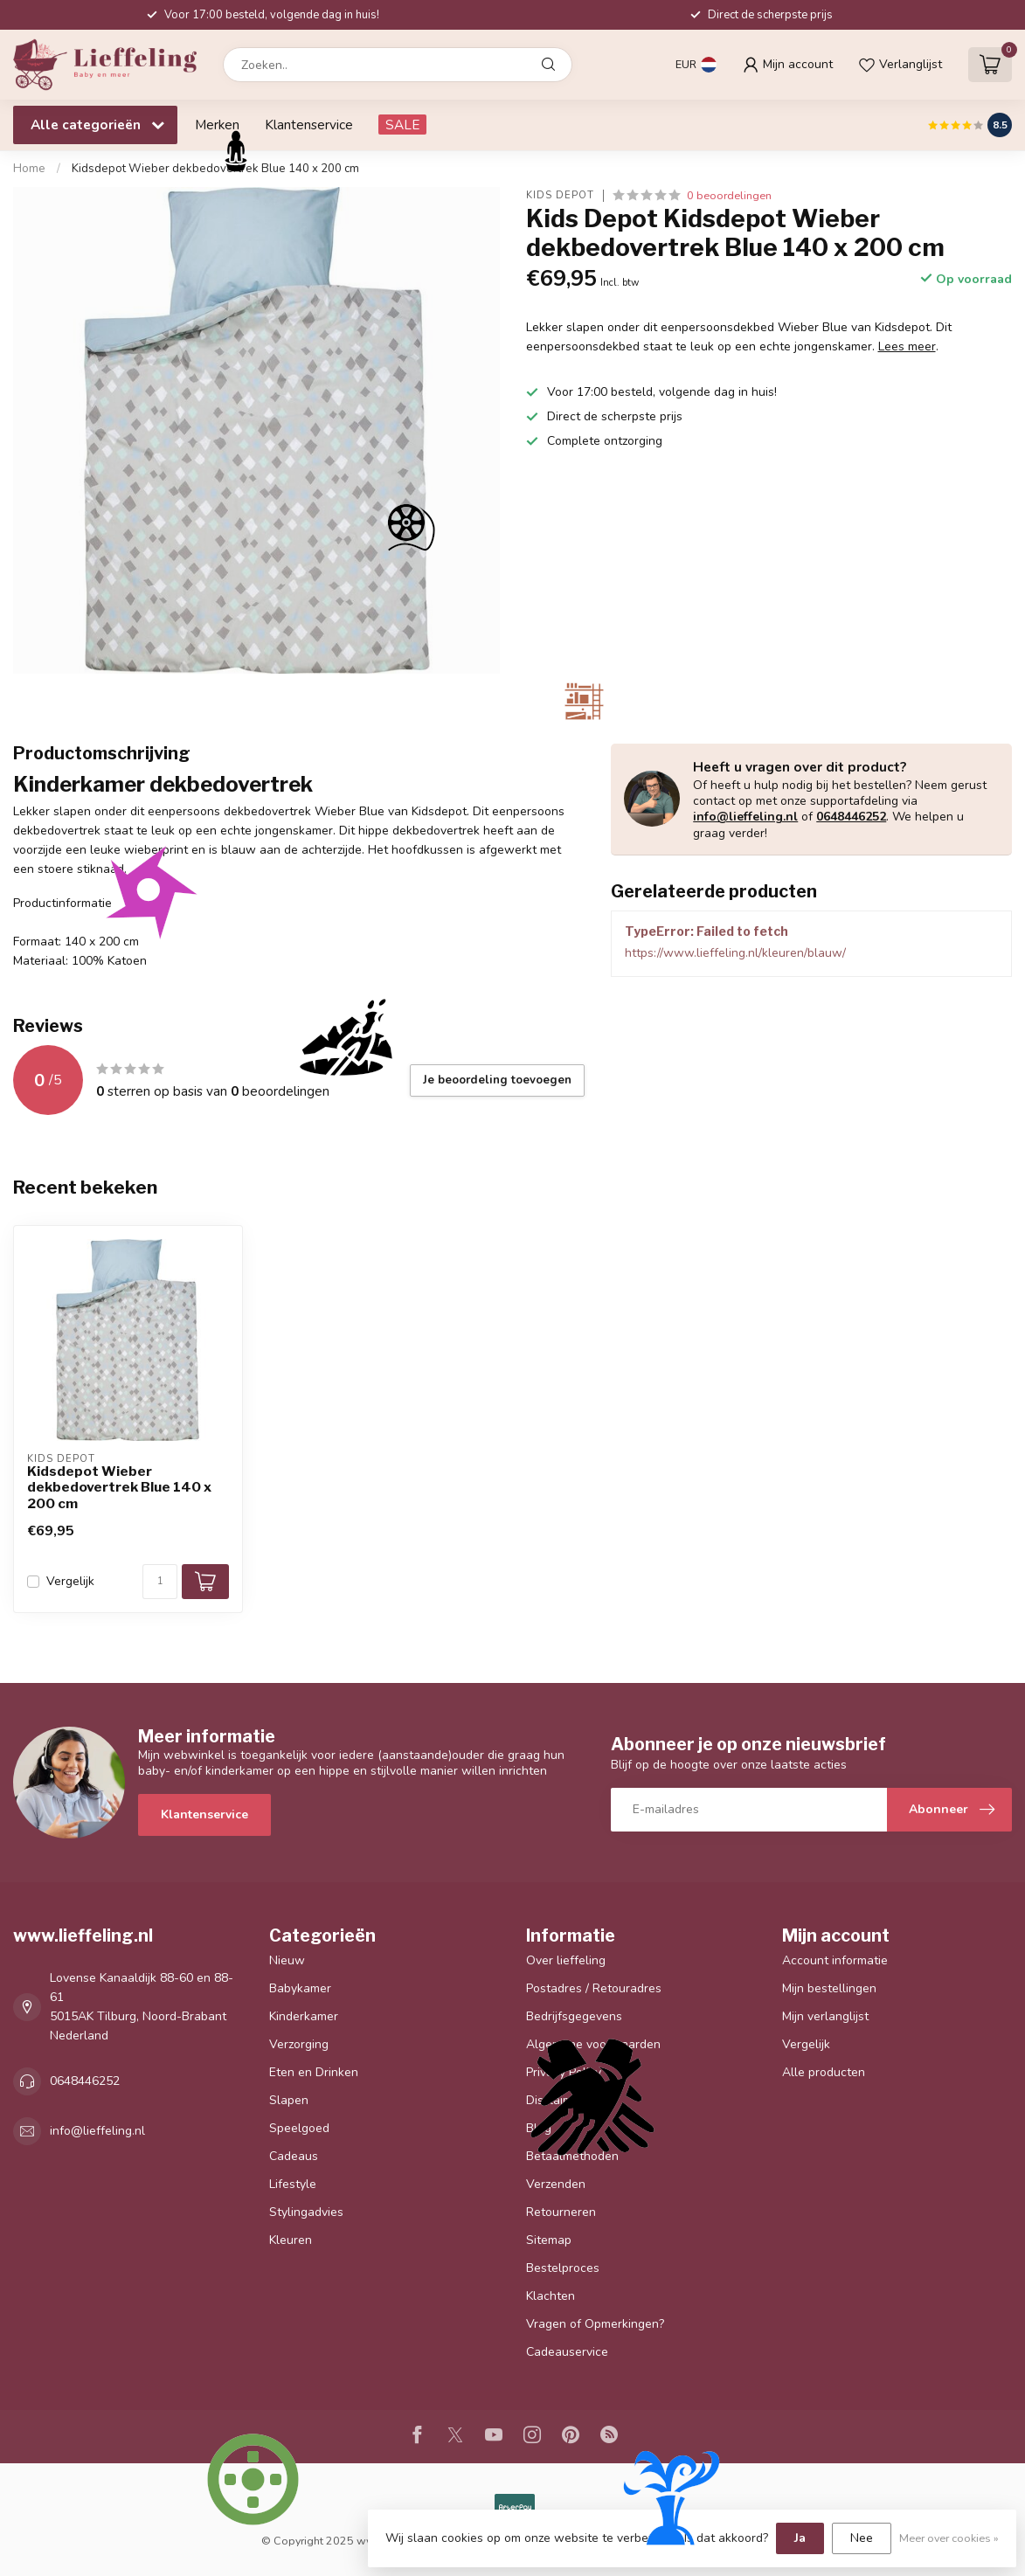 This screenshot has height=2576, width=1025. Describe the element at coordinates (671, 2497) in the screenshot. I see `potion or magical item in inventory` at that location.